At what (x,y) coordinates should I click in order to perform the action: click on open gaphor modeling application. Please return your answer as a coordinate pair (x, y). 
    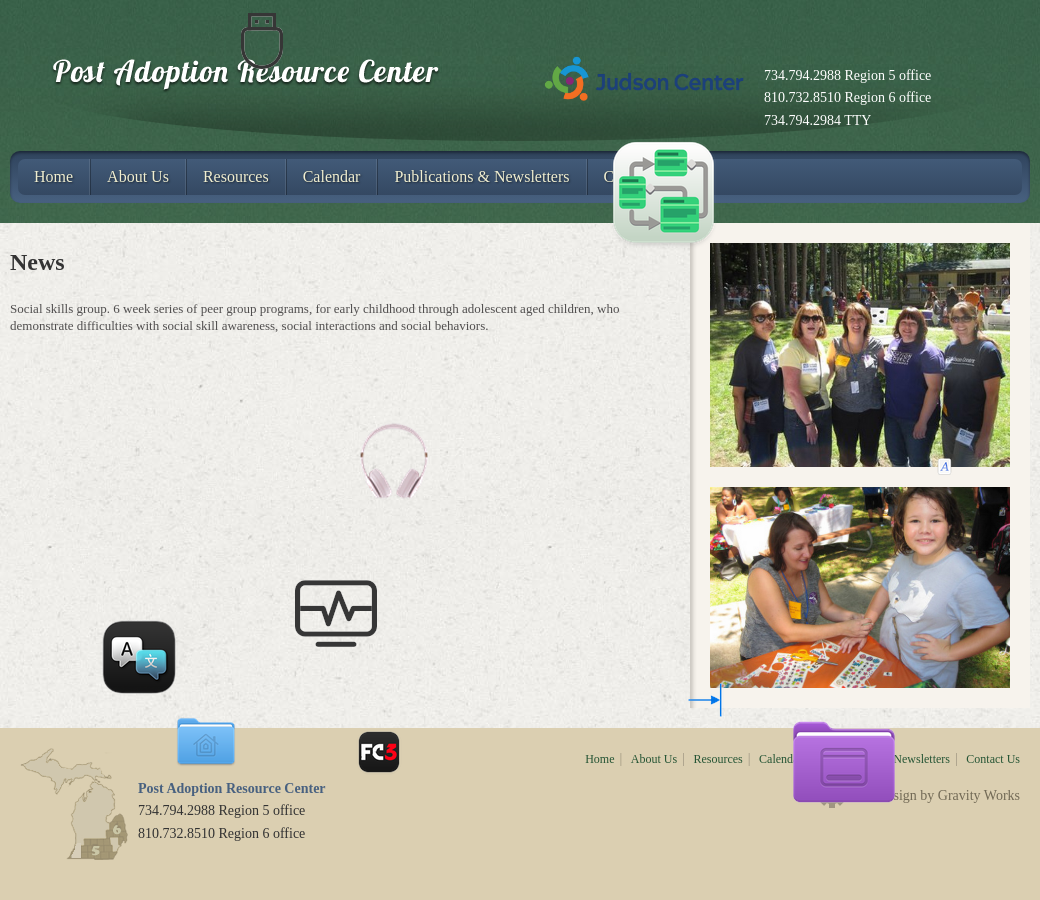
    Looking at the image, I should click on (663, 192).